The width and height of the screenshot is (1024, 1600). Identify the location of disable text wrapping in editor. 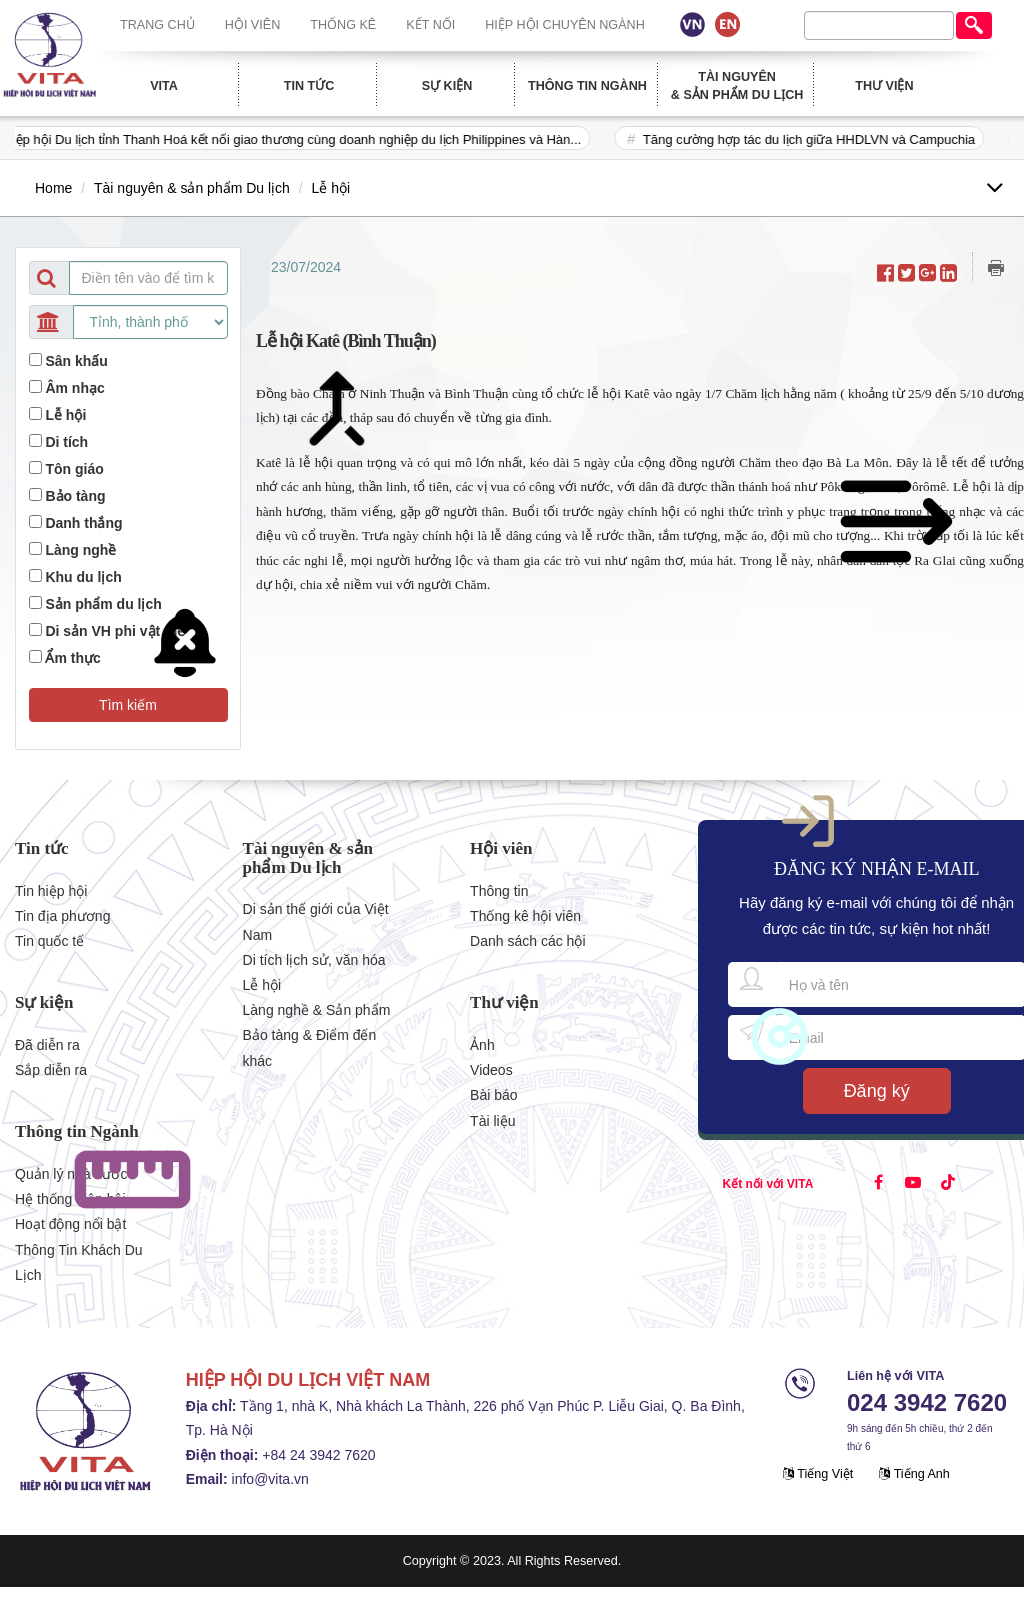
(893, 521).